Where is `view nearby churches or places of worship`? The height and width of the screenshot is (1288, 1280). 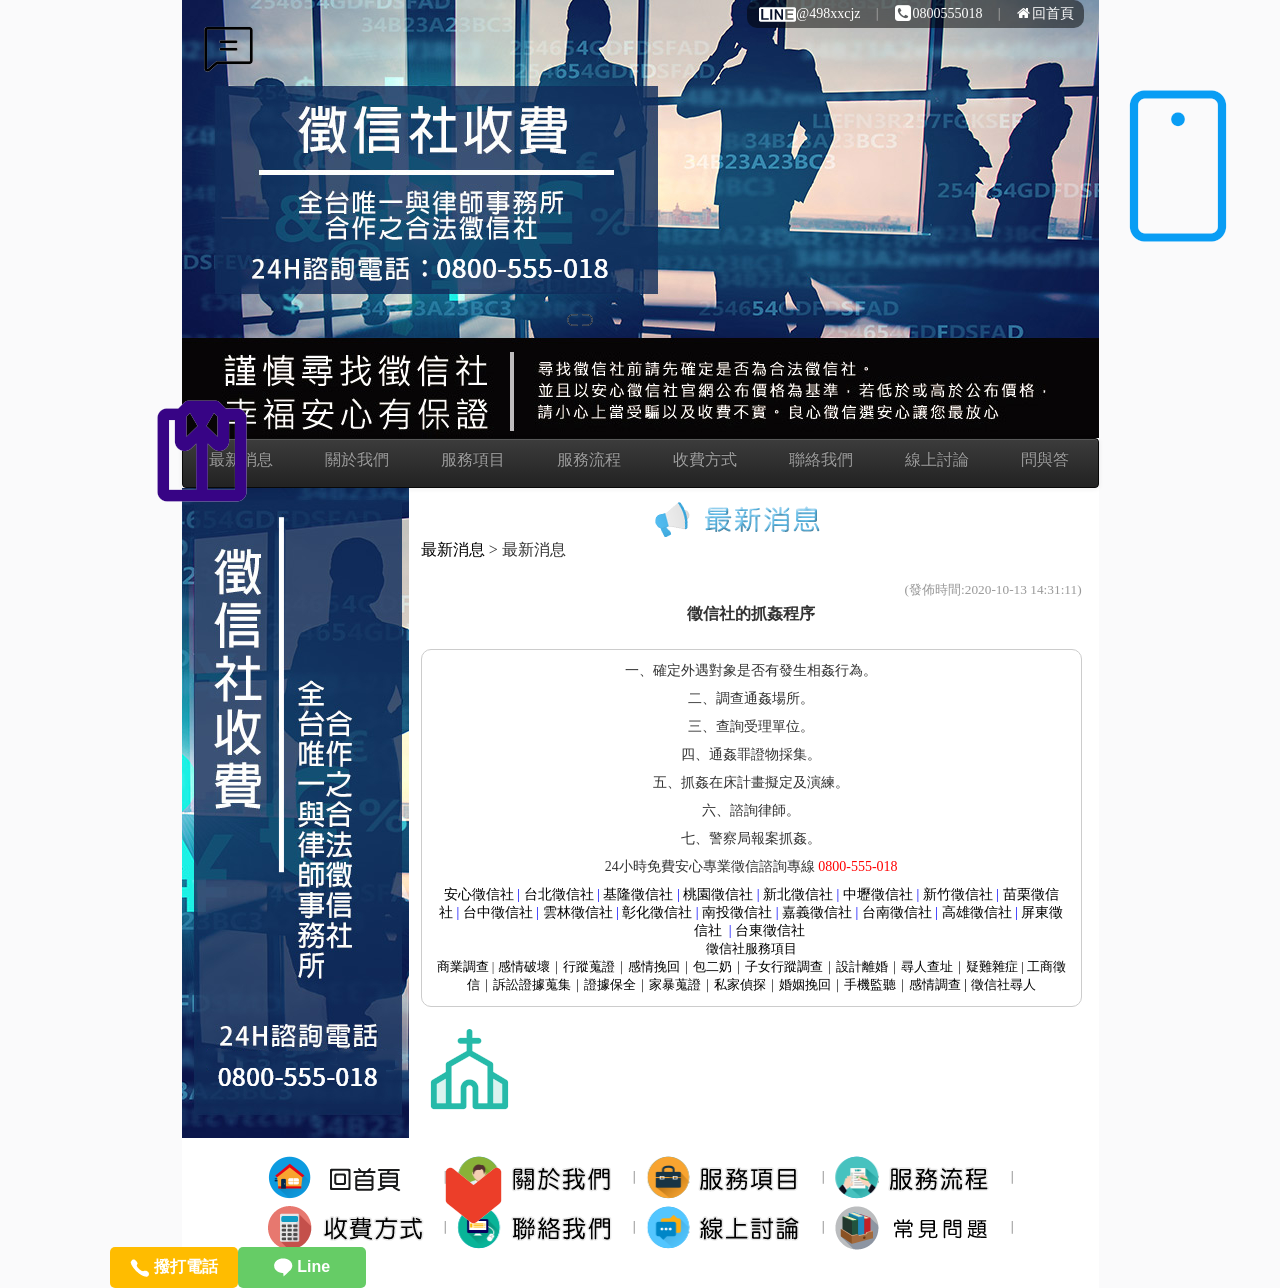 view nearby churches or places of worship is located at coordinates (469, 1073).